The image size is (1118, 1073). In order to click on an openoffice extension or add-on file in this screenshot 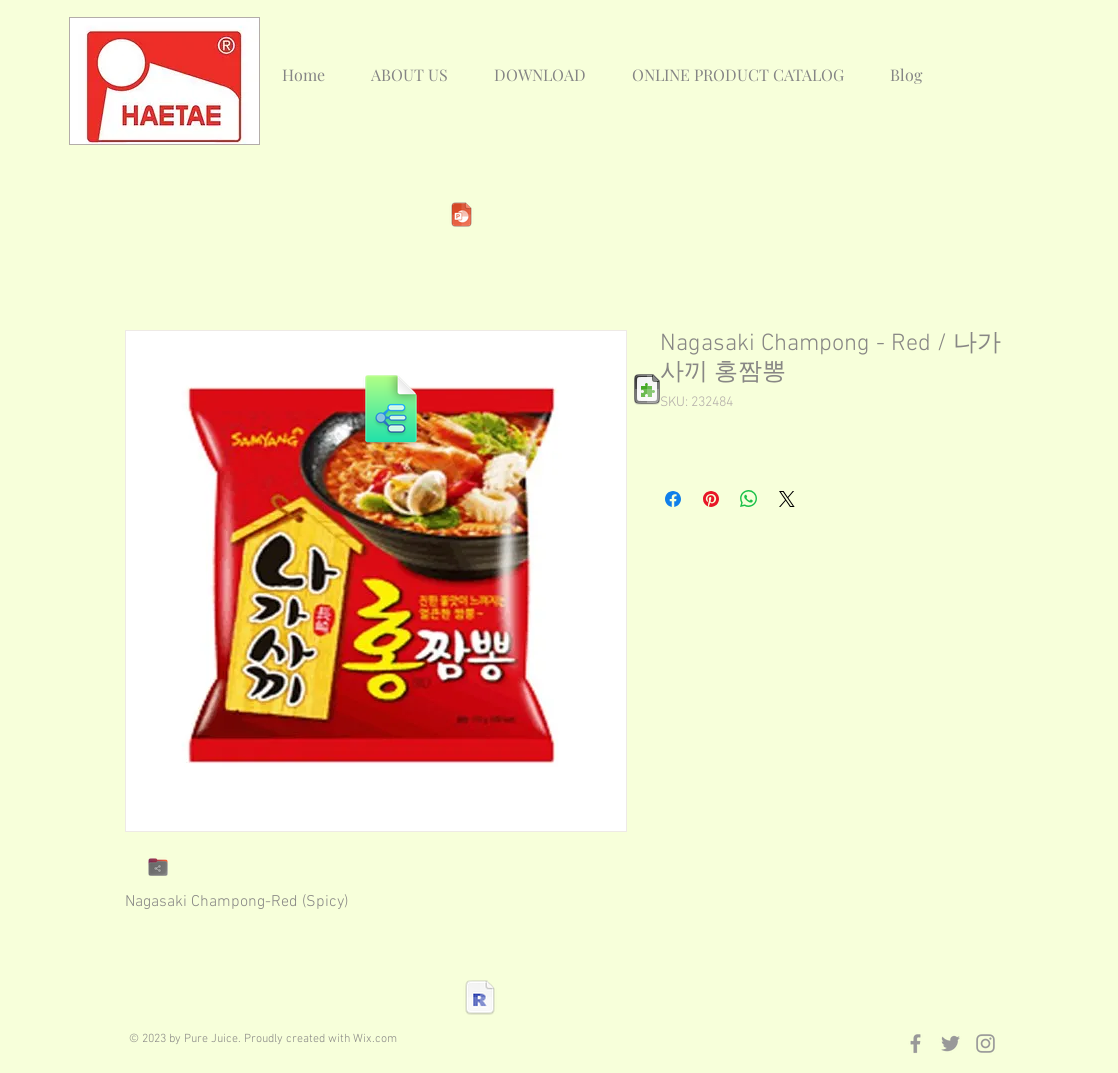, I will do `click(647, 389)`.